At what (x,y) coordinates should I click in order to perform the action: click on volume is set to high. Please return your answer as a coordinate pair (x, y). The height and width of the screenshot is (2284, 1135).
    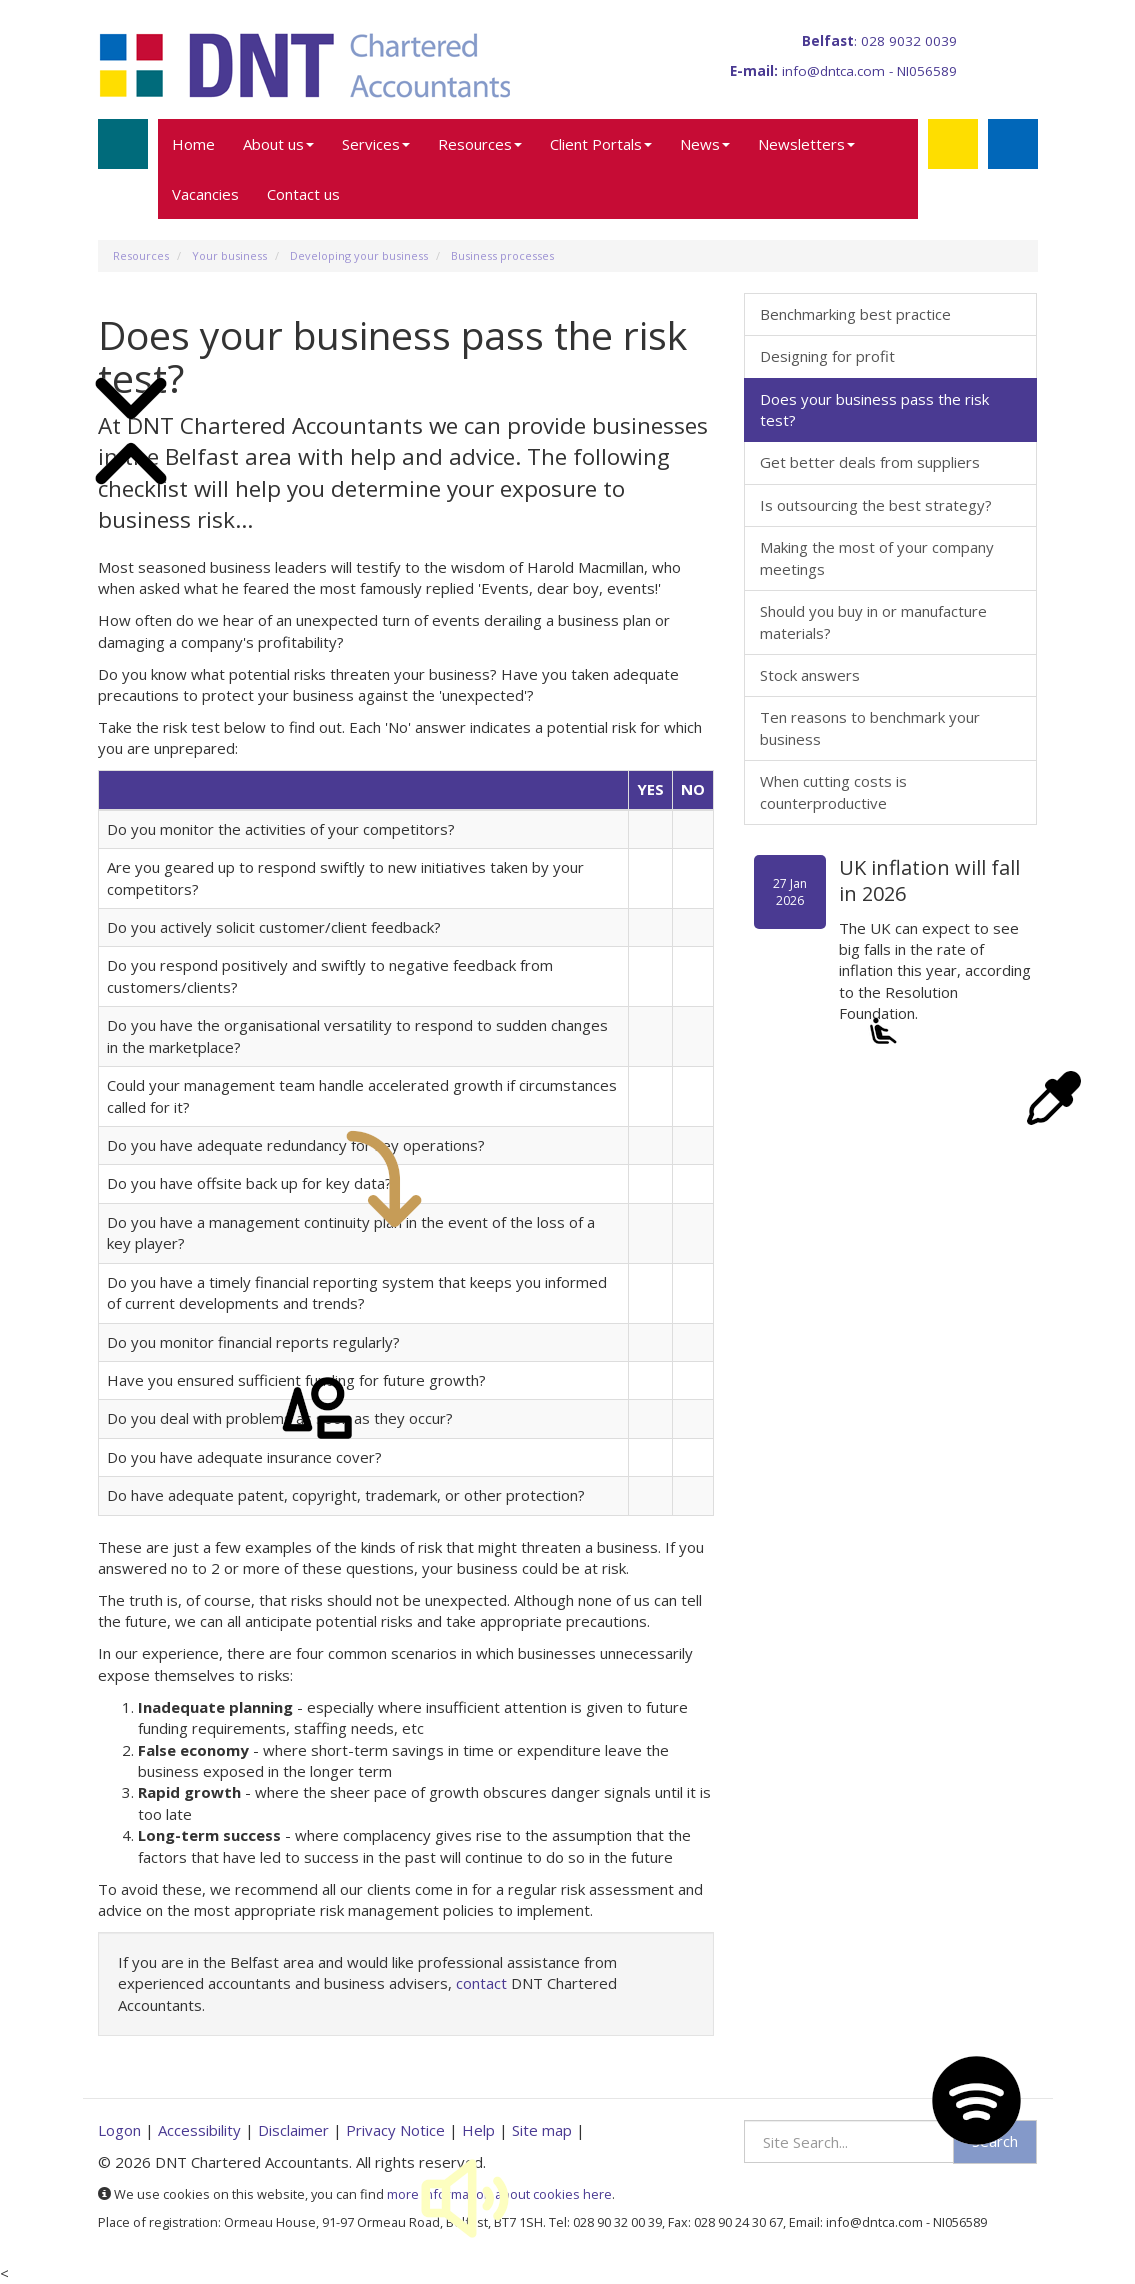
    Looking at the image, I should click on (463, 2198).